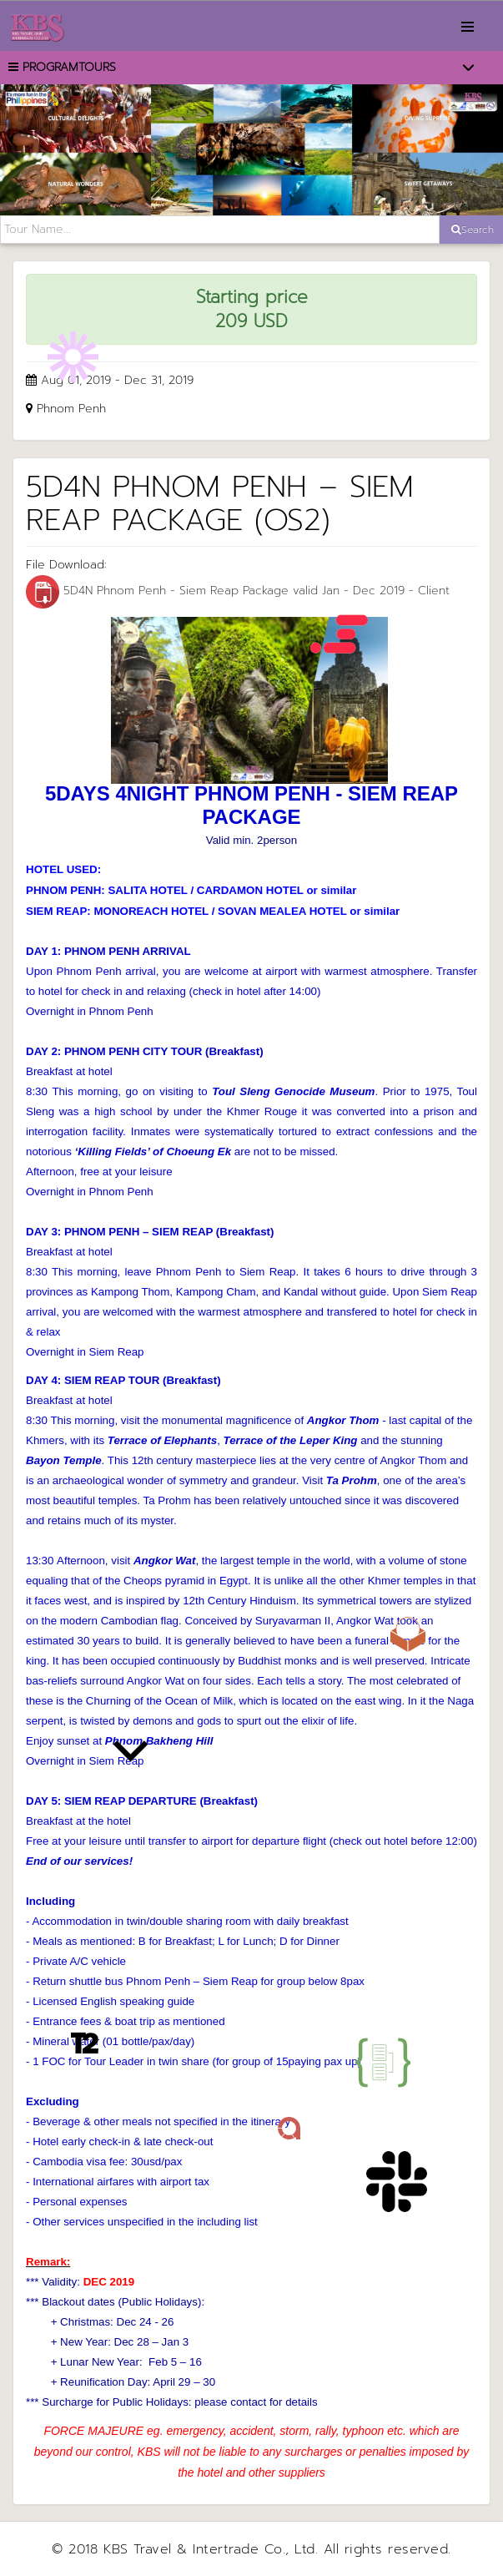 The width and height of the screenshot is (503, 2576). Describe the element at coordinates (130, 1750) in the screenshot. I see `expand dropdown menu` at that location.